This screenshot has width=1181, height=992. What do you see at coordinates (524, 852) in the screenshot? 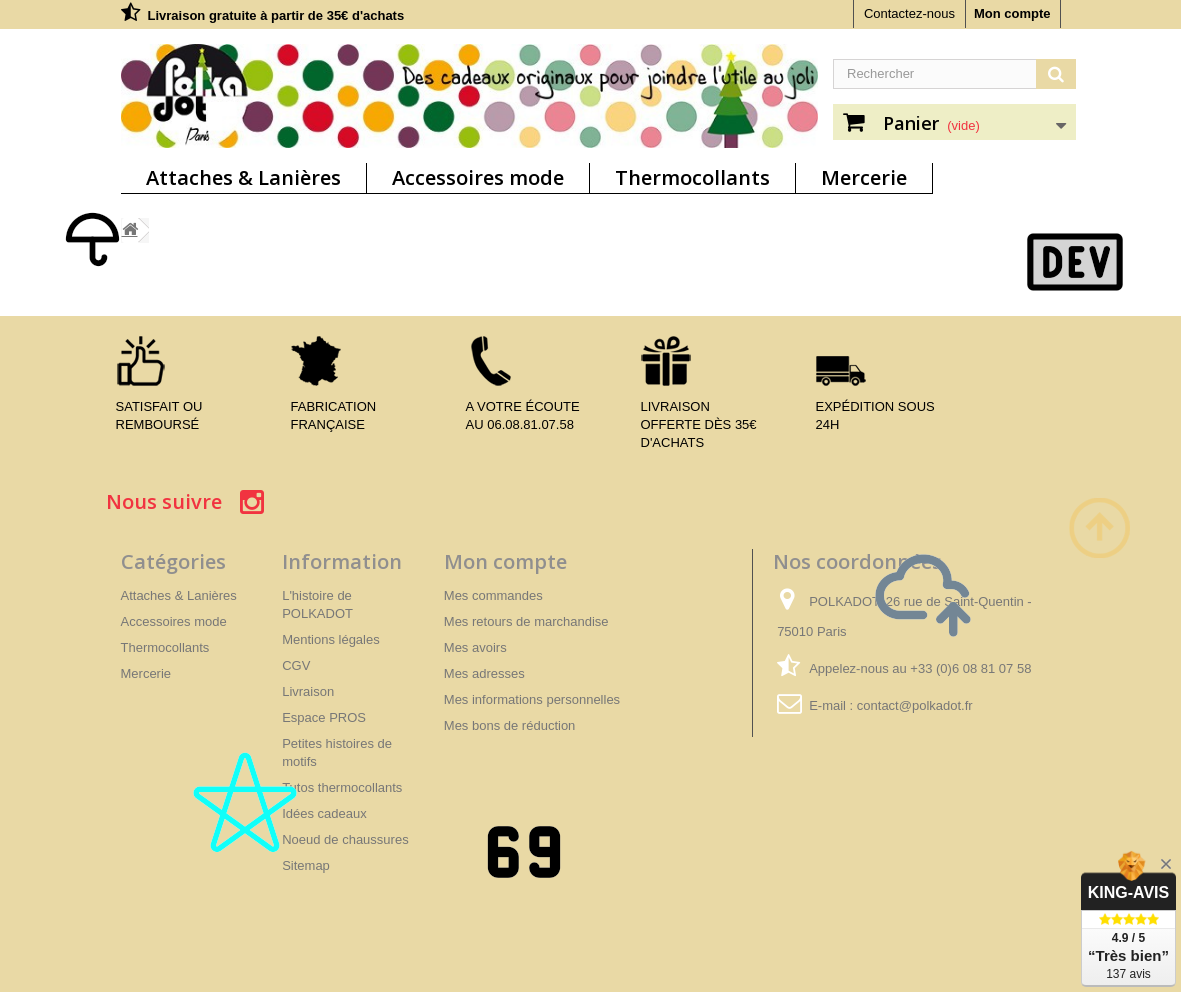
I see `displays the number 69 as a label or badge` at bounding box center [524, 852].